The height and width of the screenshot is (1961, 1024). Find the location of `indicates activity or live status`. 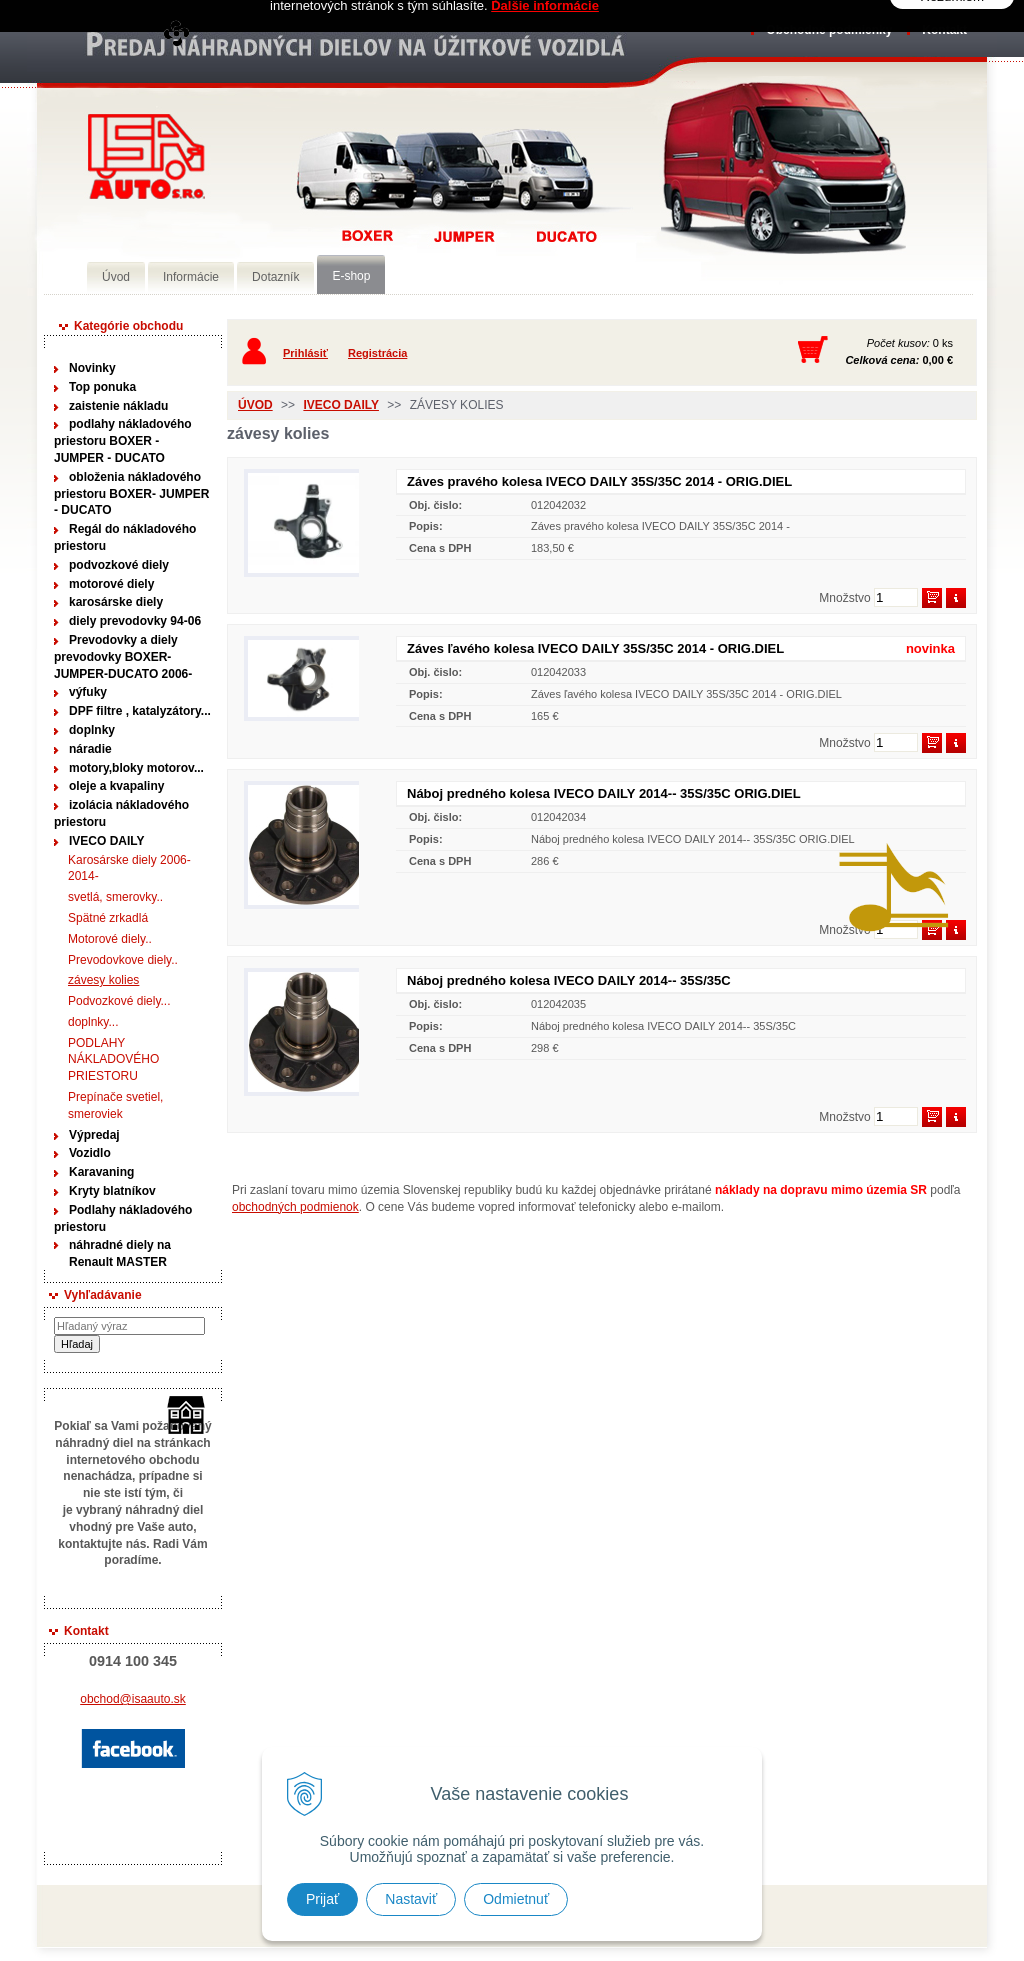

indicates activity or live status is located at coordinates (176, 33).